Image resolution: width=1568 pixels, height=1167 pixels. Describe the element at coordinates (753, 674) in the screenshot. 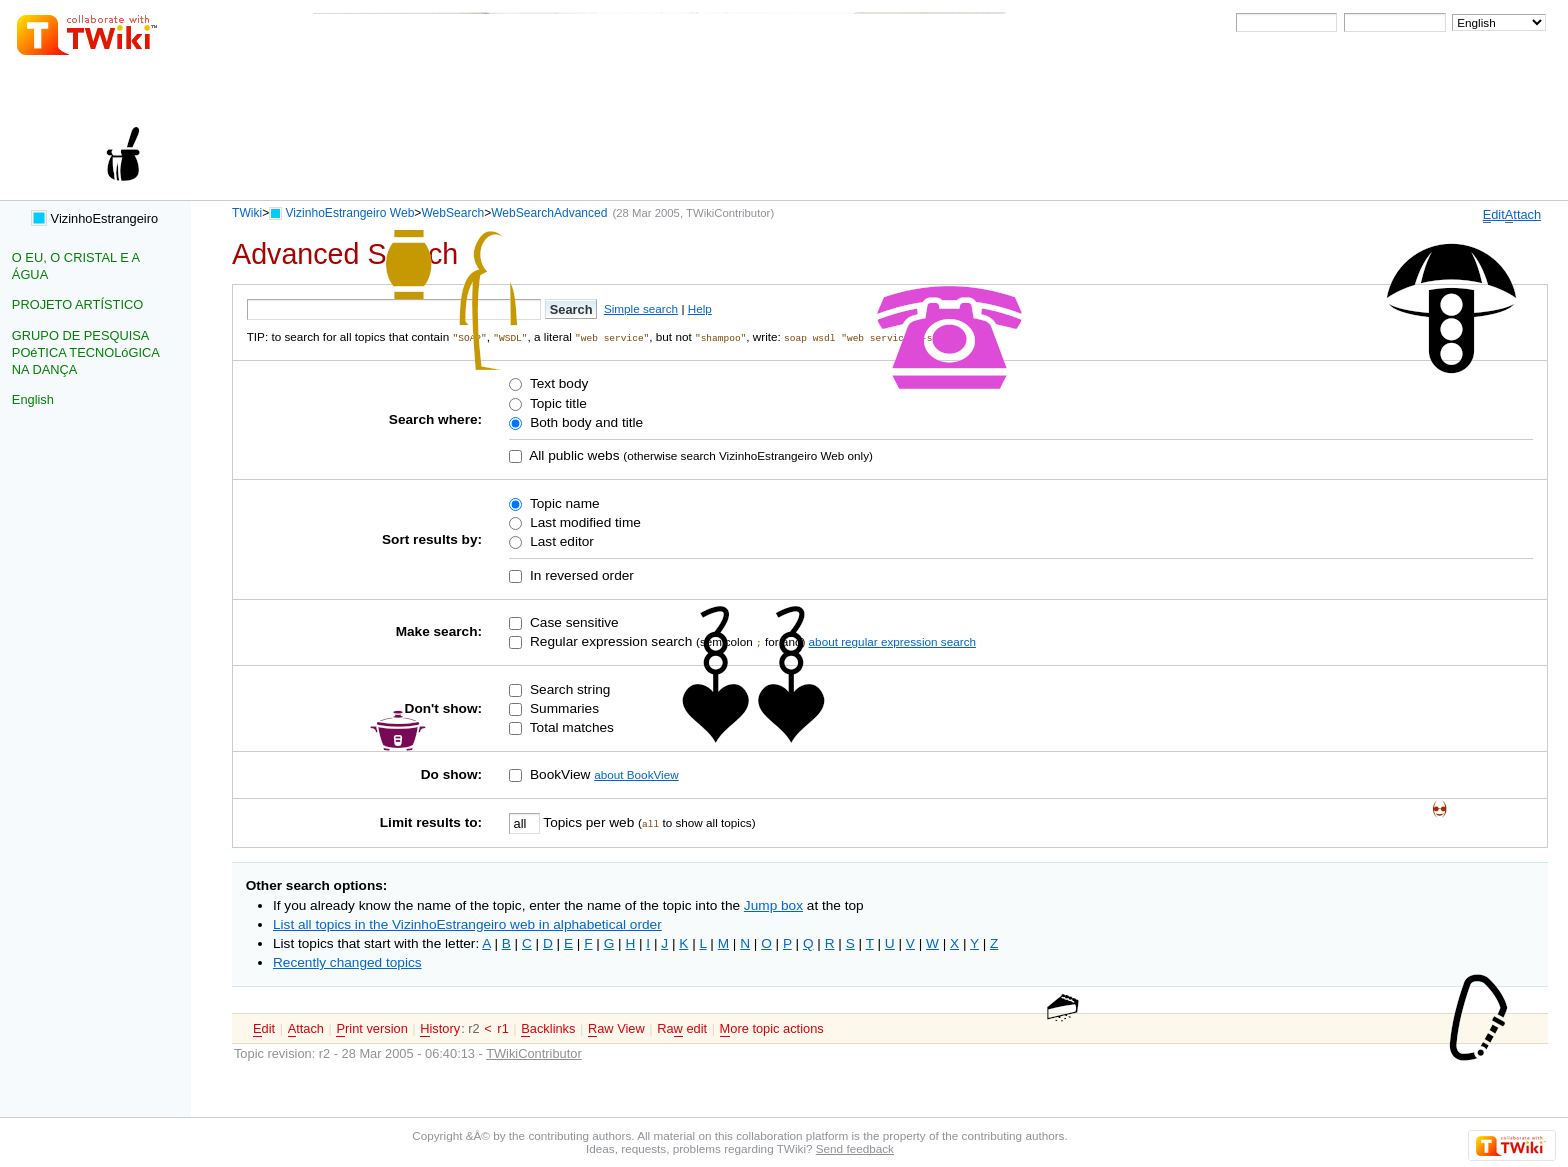

I see `browse heart-shaped earrings in jewelry collection` at that location.